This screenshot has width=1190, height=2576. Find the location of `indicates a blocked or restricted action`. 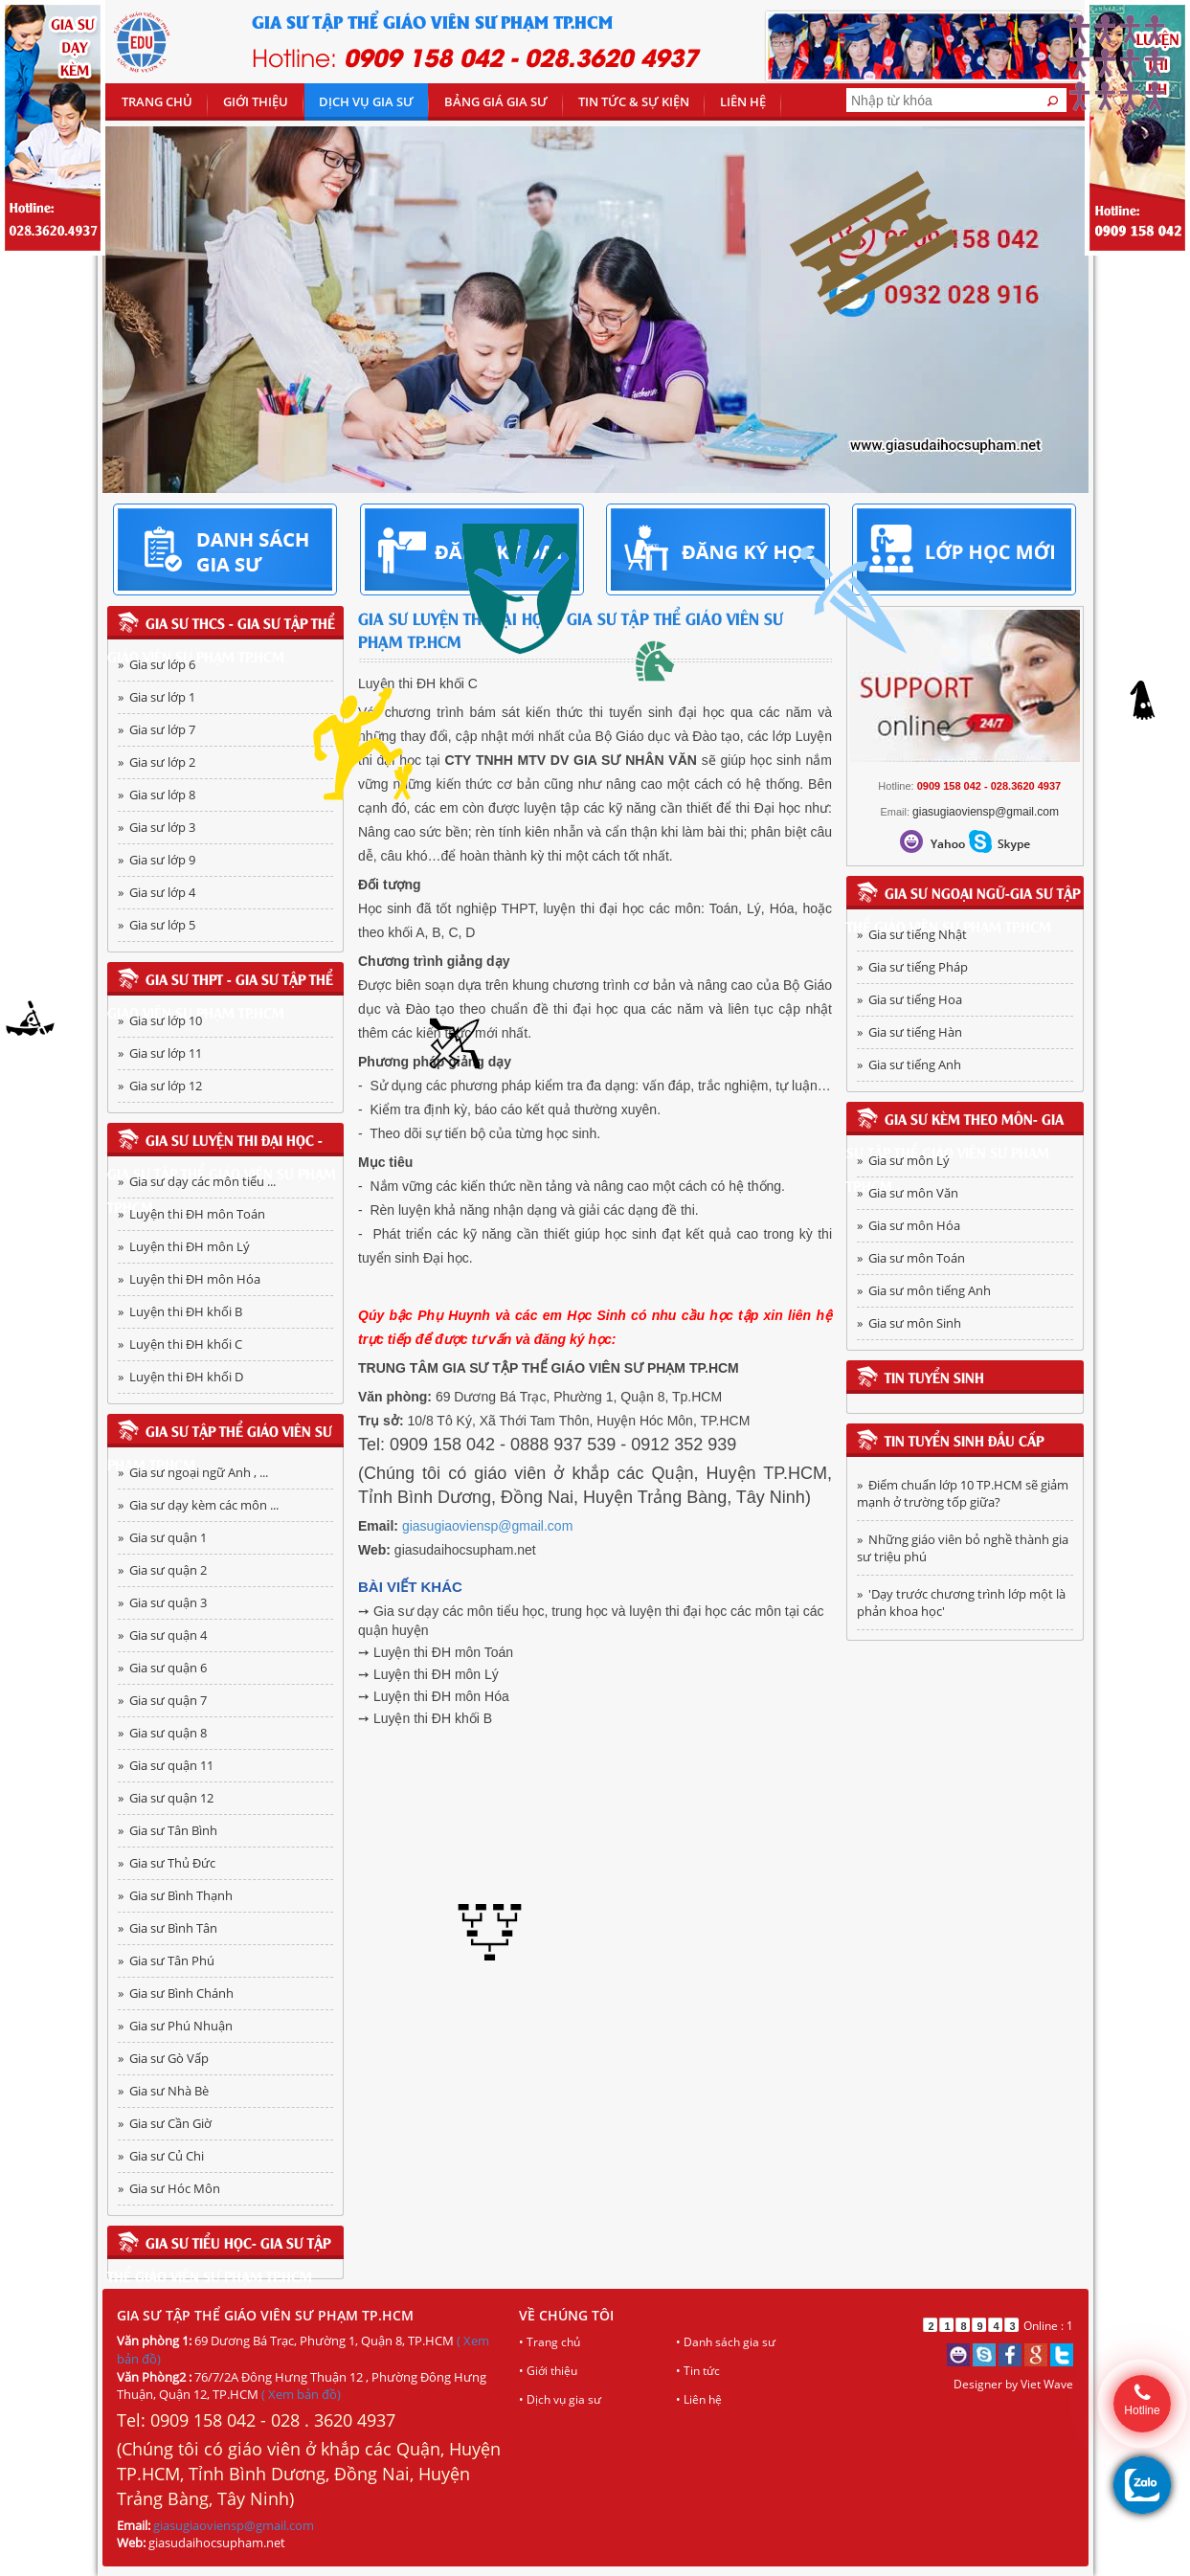

indicates a blocked or restricted action is located at coordinates (518, 587).